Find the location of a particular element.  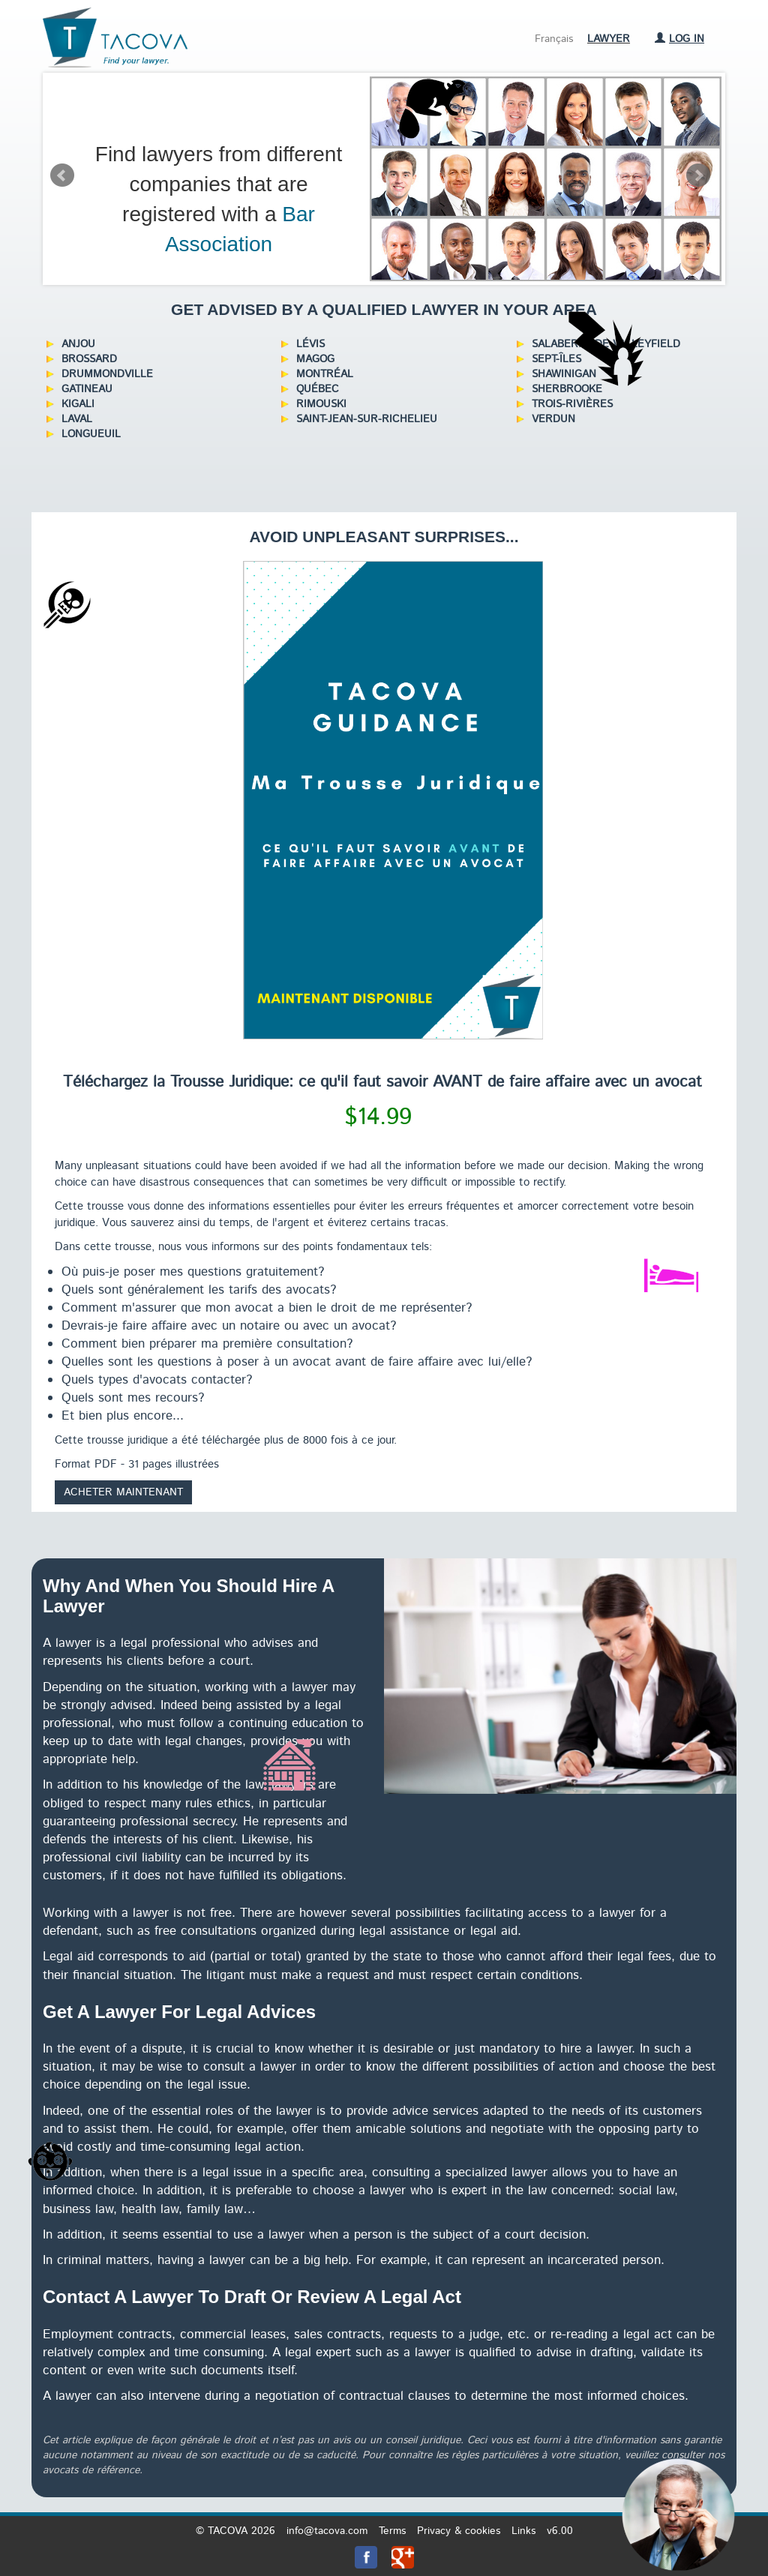

beaver mascot or wildlife game element is located at coordinates (434, 109).